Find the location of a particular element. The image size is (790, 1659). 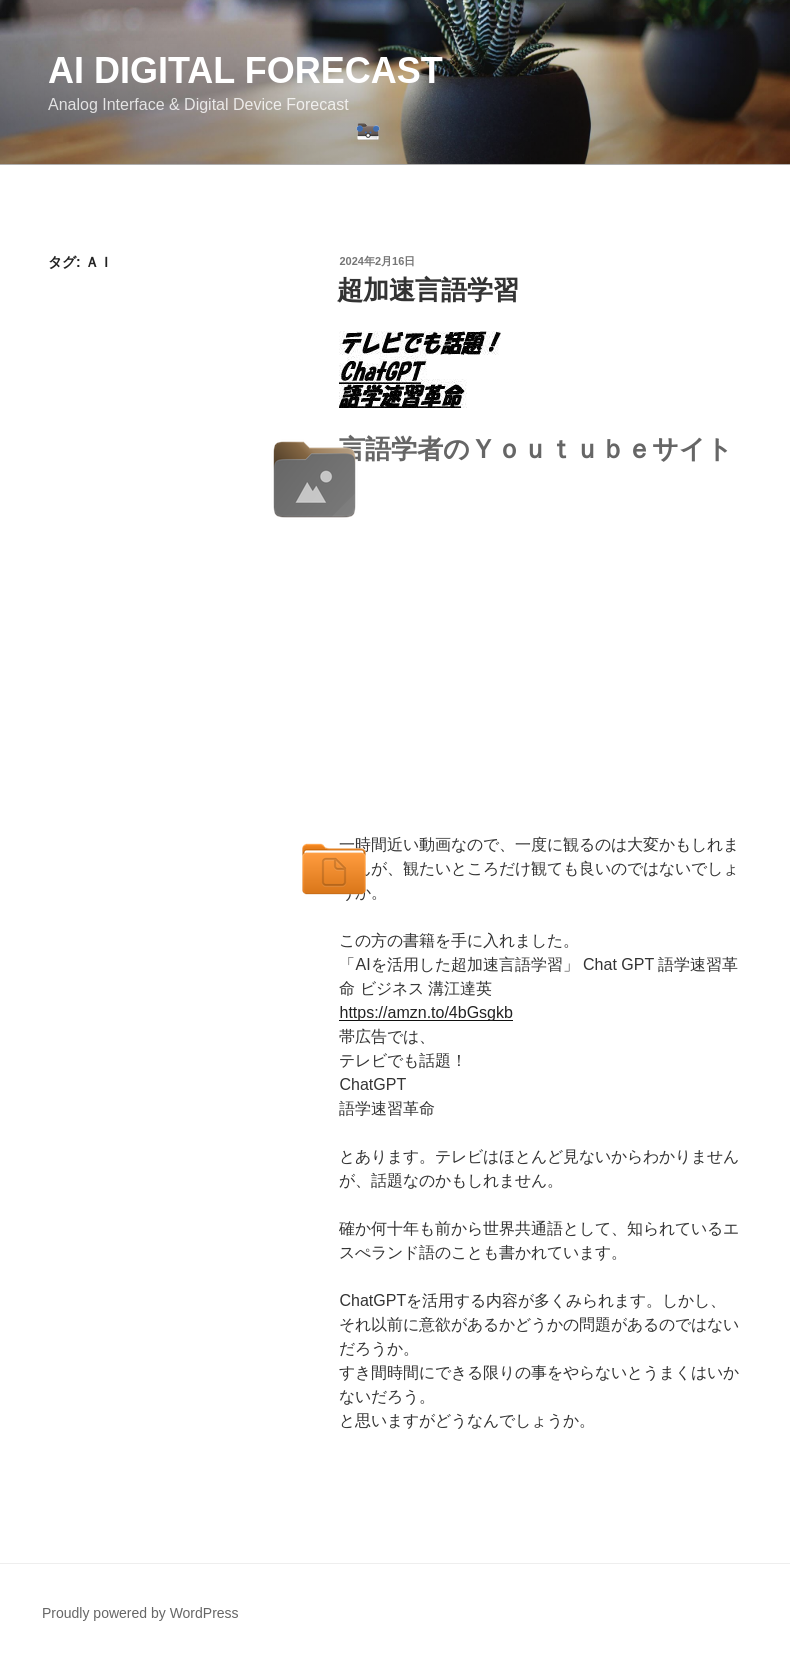

open your pictures folder is located at coordinates (314, 479).